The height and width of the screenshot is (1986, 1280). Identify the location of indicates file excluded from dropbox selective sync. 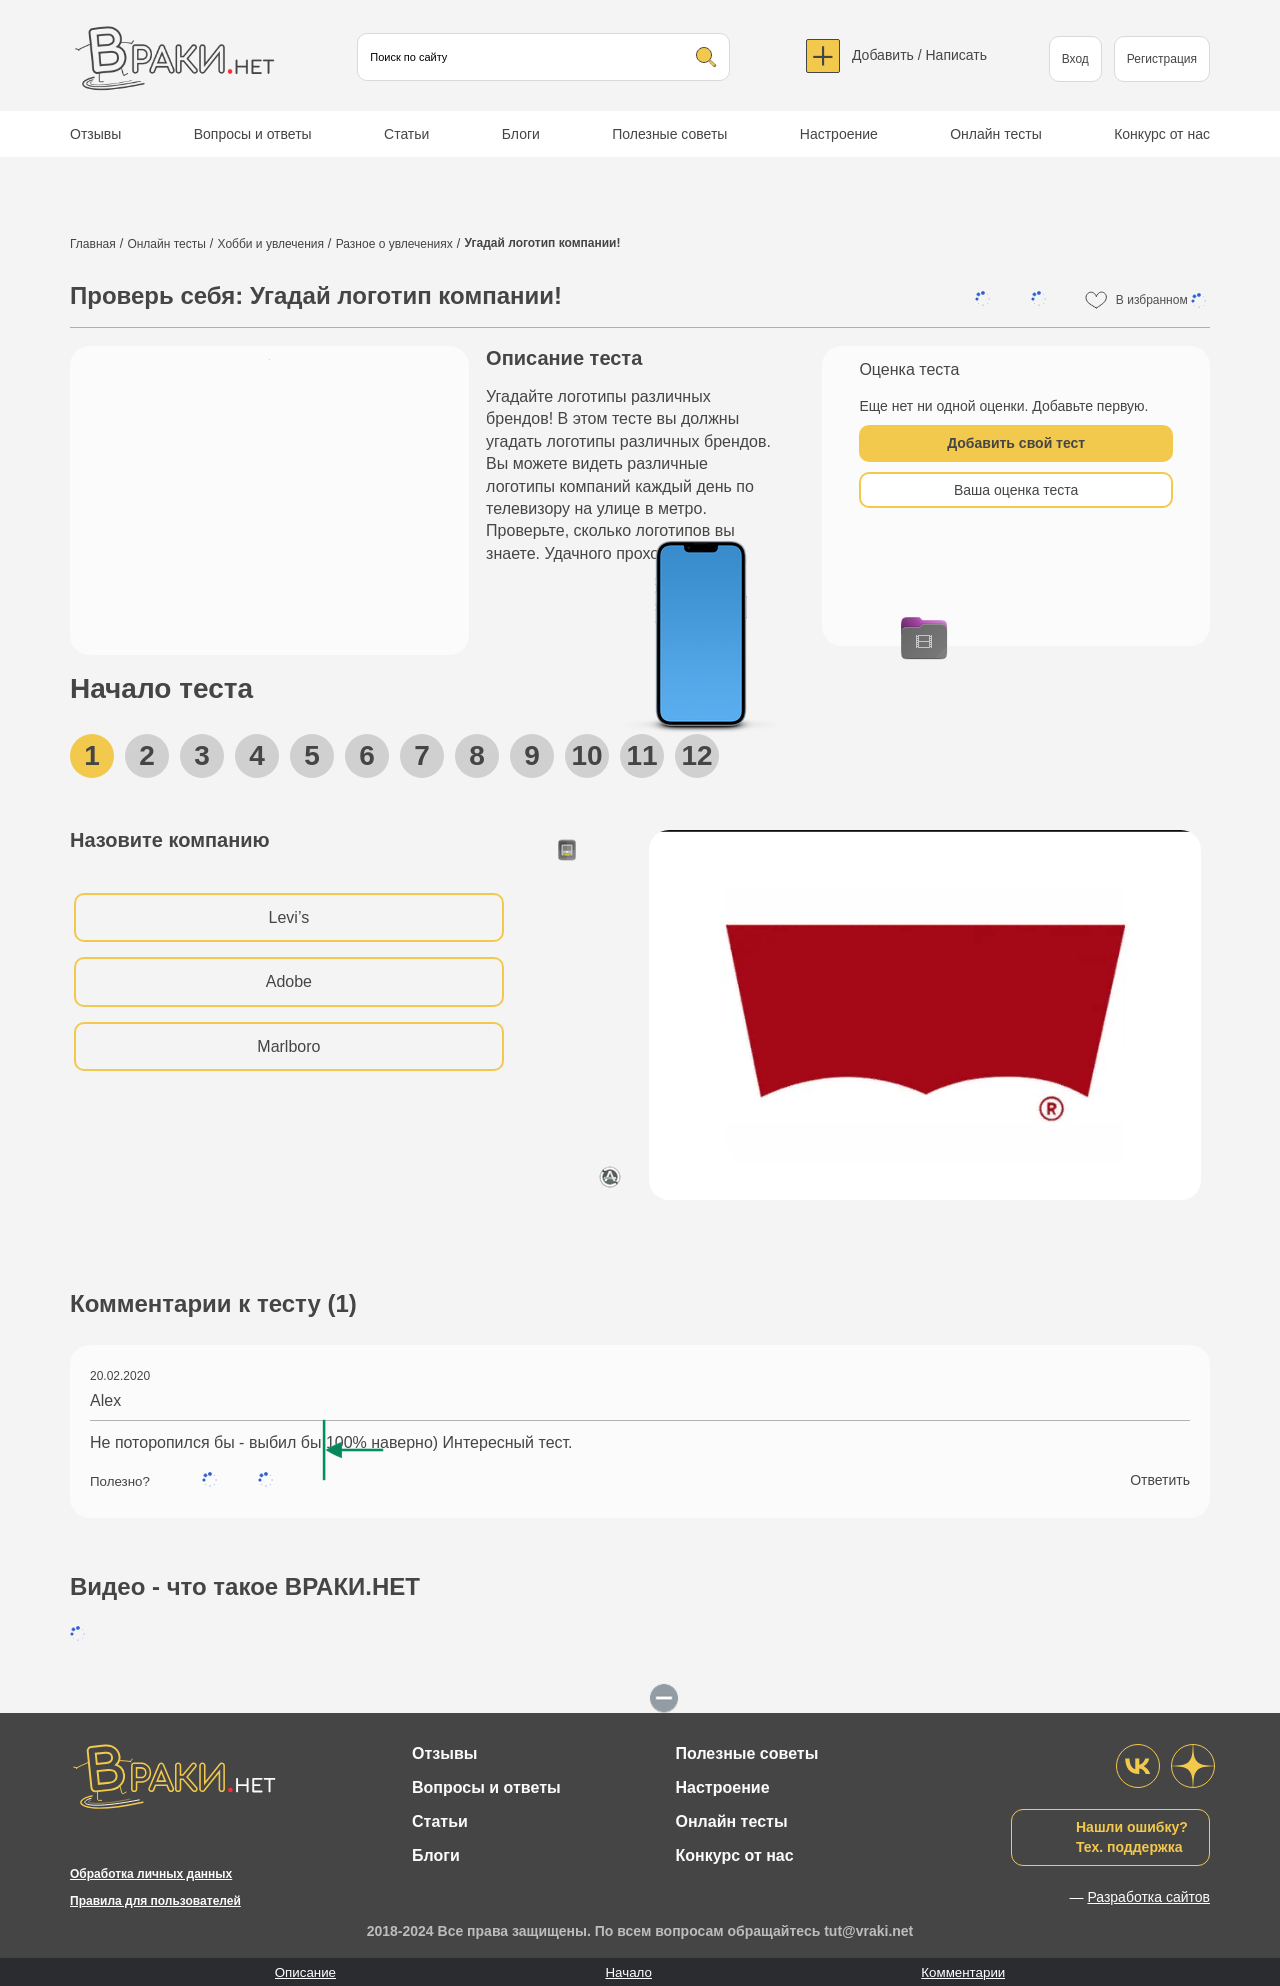
(664, 1698).